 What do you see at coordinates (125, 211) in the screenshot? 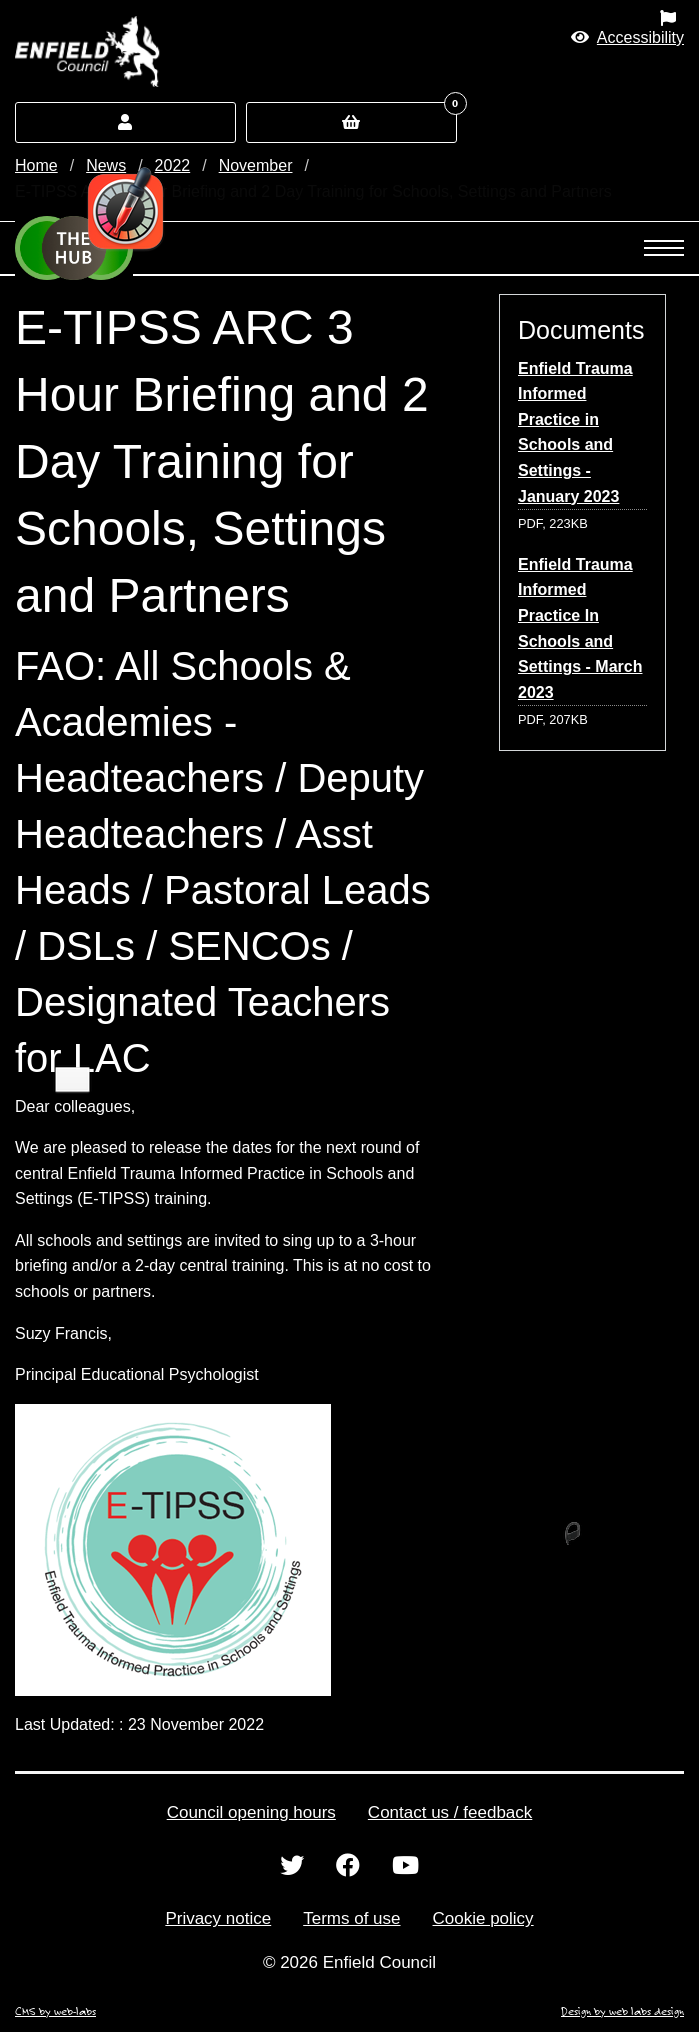
I see `open digital color meter utility` at bounding box center [125, 211].